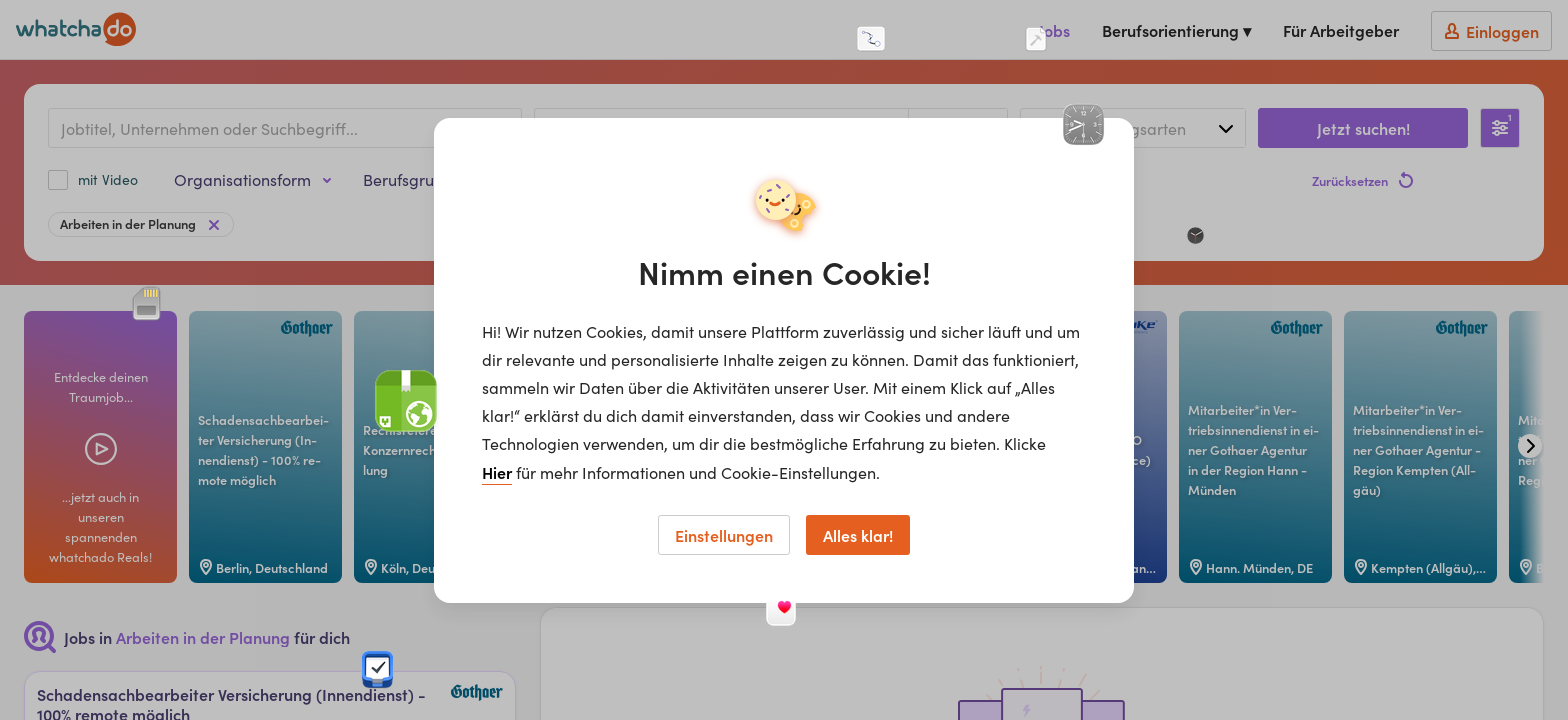 Image resolution: width=1568 pixels, height=720 pixels. What do you see at coordinates (377, 669) in the screenshot?
I see `open Things 3 task manager app` at bounding box center [377, 669].